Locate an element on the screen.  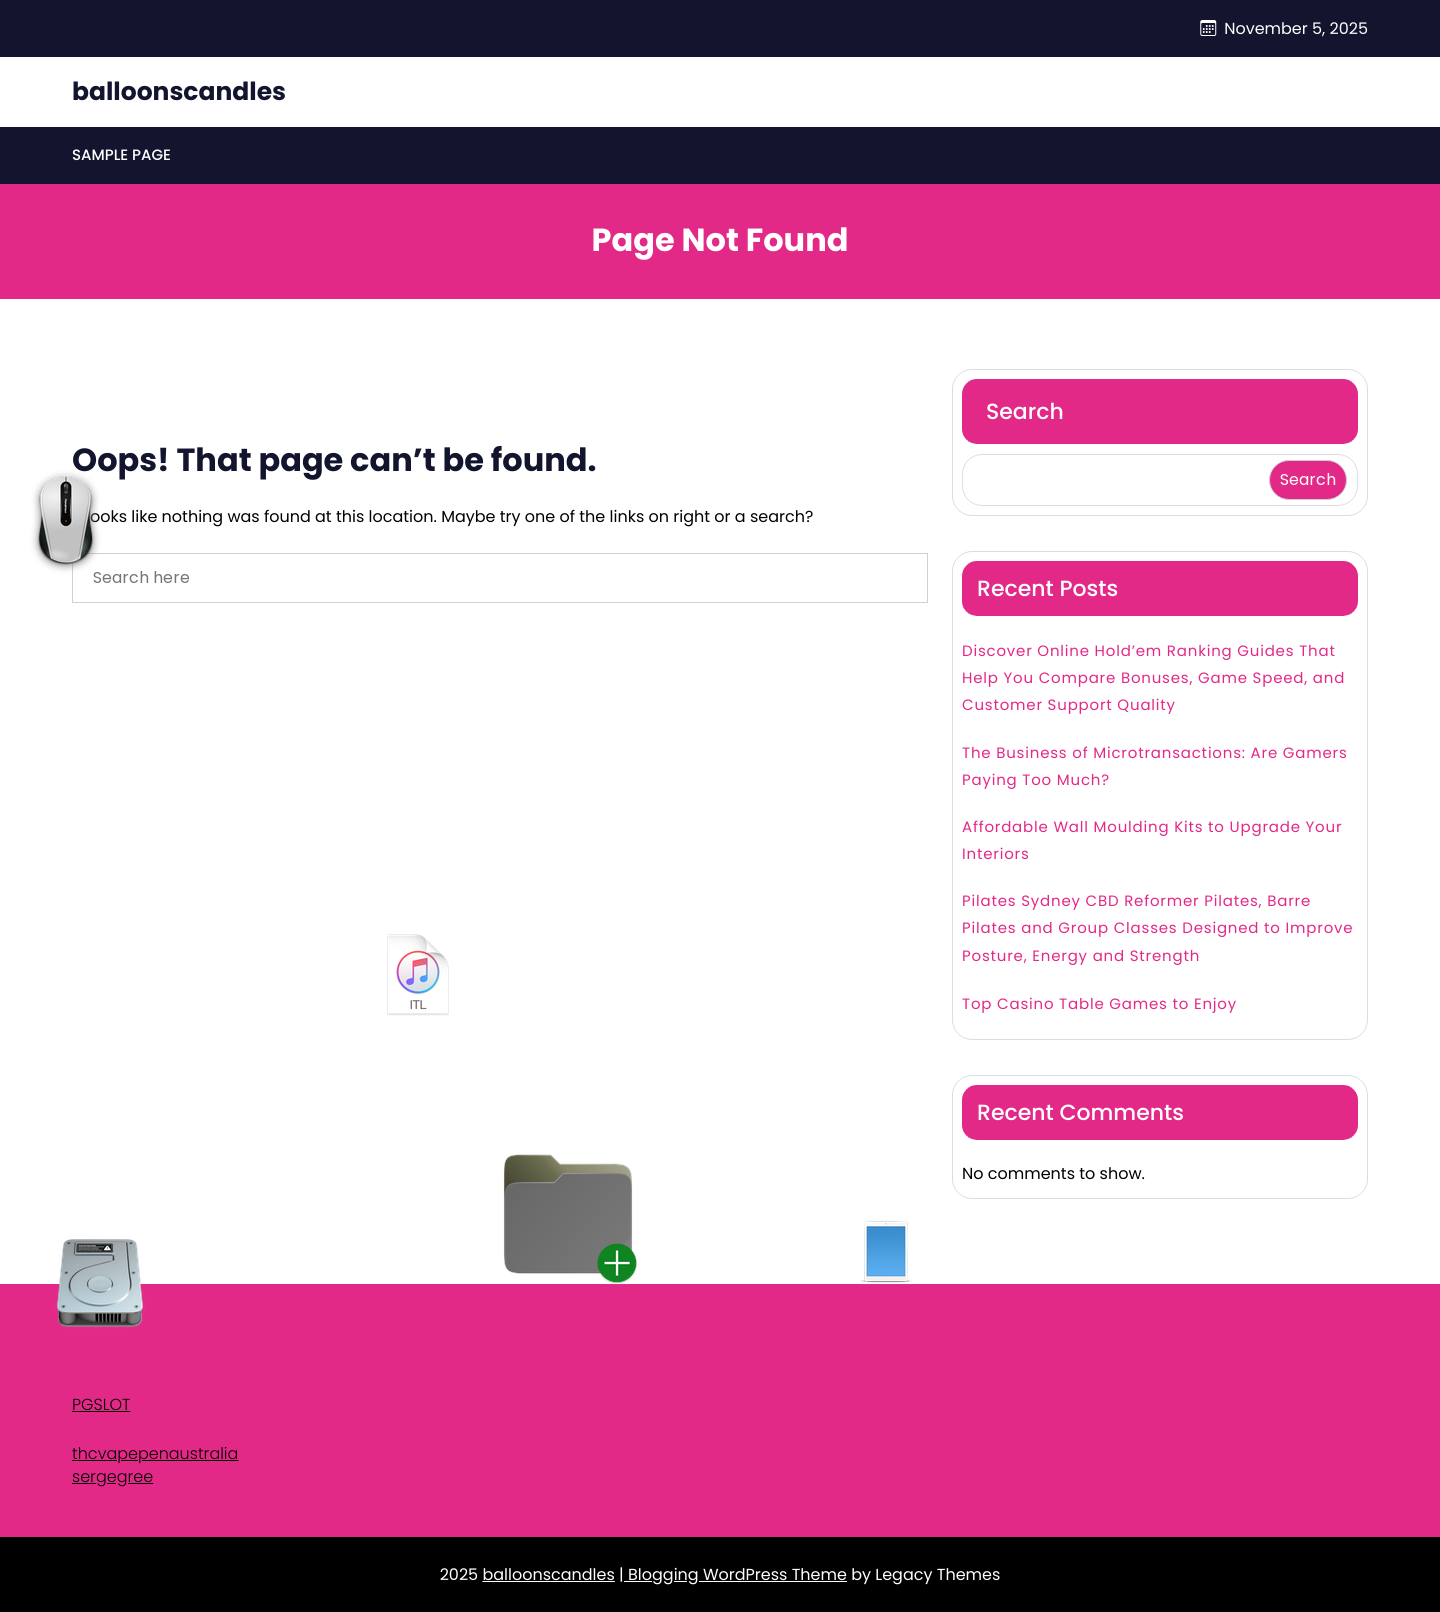
indicates a connected iPad Air device is located at coordinates (886, 1251).